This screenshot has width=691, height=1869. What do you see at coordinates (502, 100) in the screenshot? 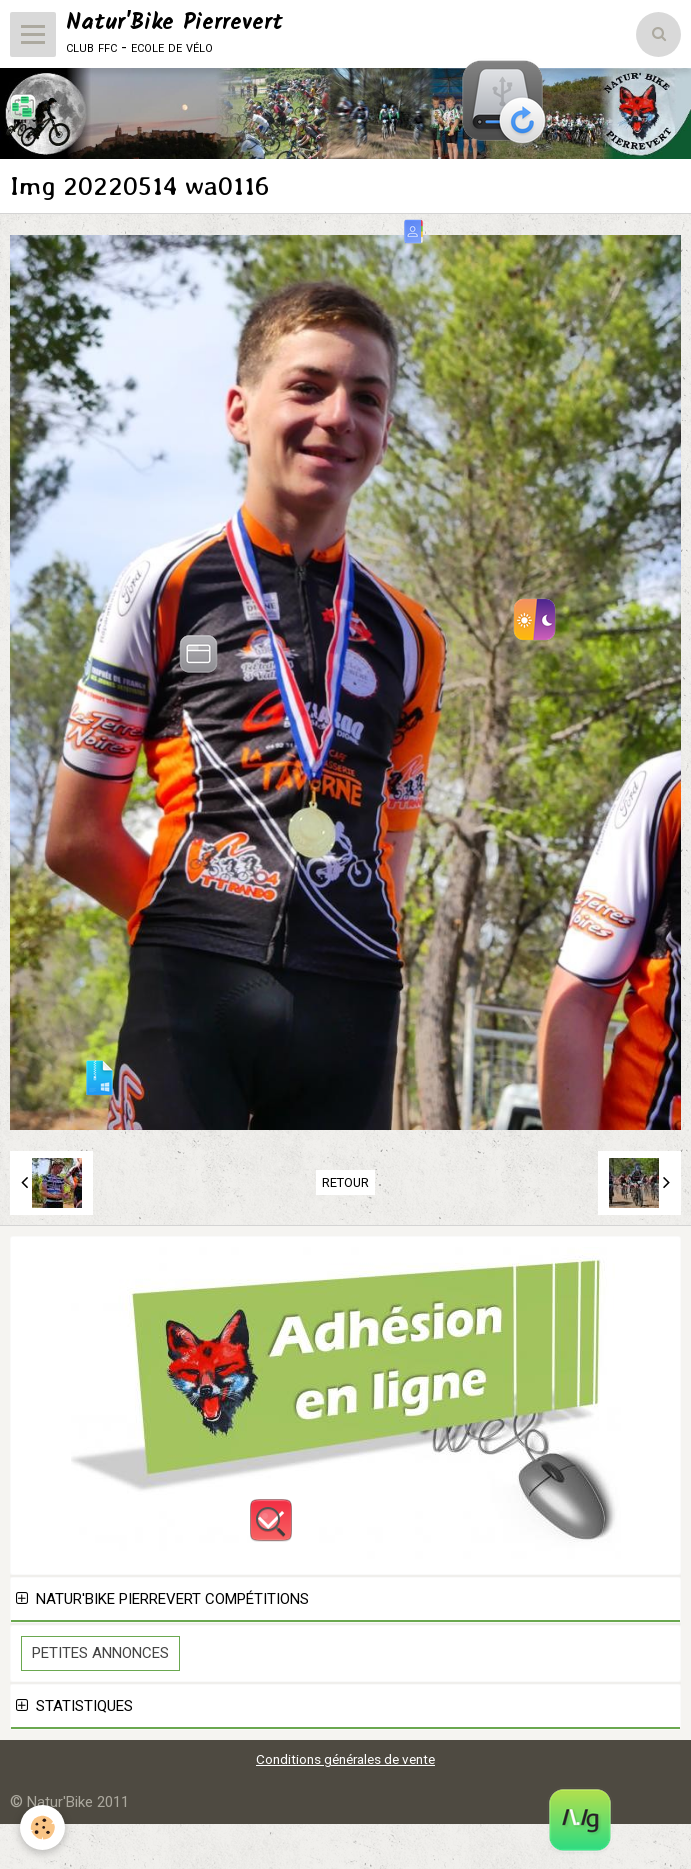
I see `format or erase a USB drive` at bounding box center [502, 100].